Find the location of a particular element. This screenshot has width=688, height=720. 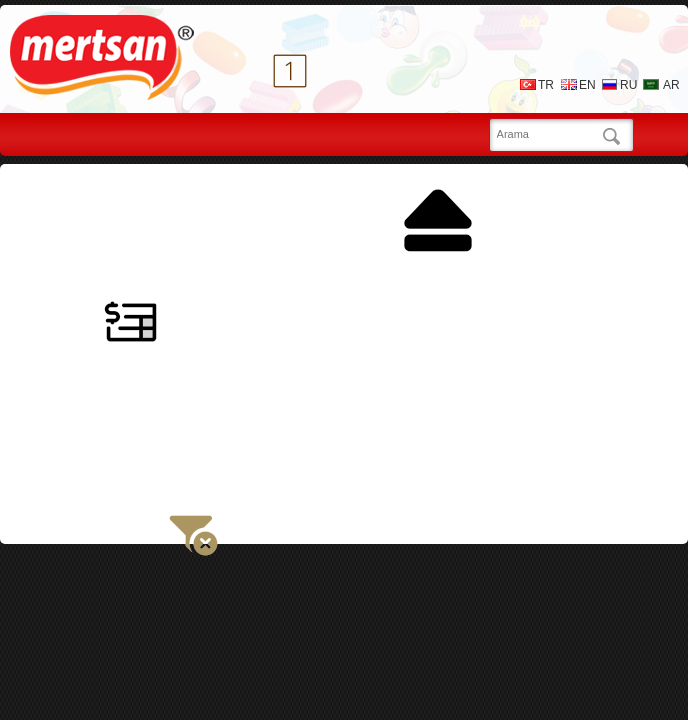

view or manage invoices is located at coordinates (131, 322).